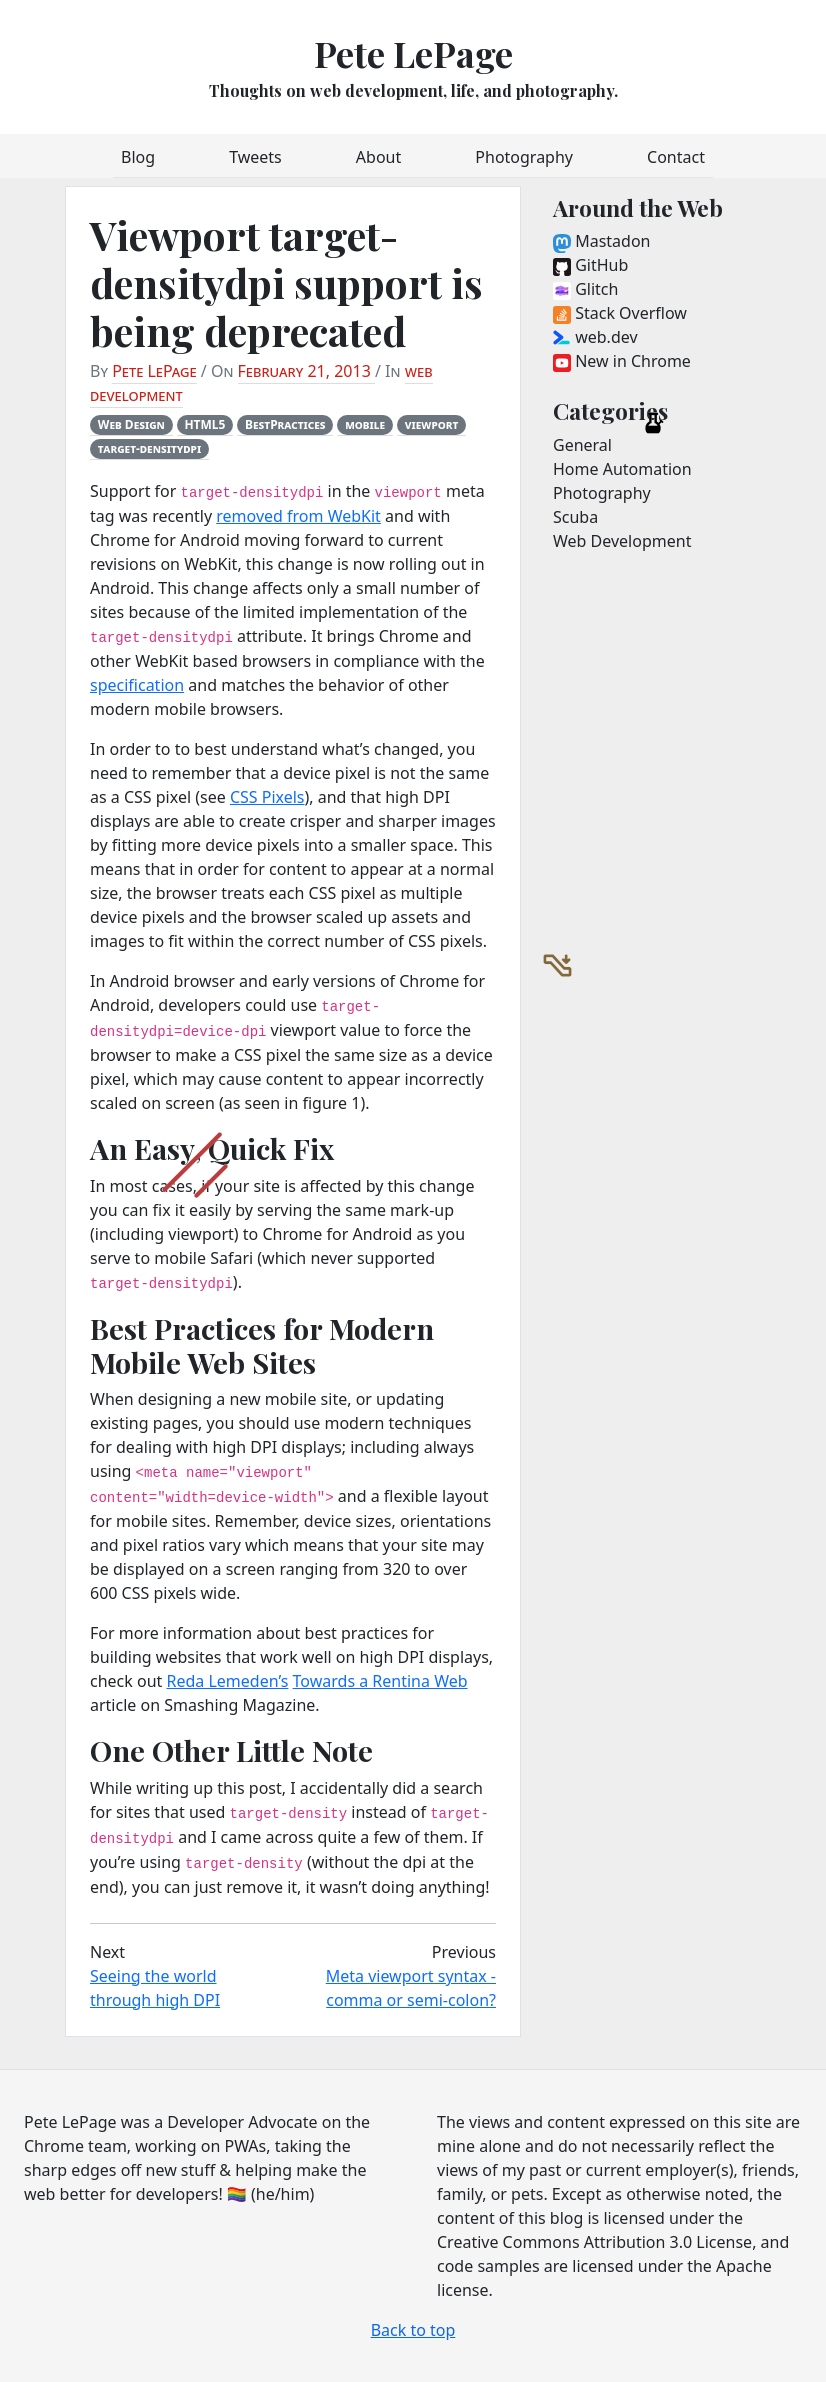 This screenshot has width=826, height=2382. What do you see at coordinates (557, 965) in the screenshot?
I see `indicates escalator going down` at bounding box center [557, 965].